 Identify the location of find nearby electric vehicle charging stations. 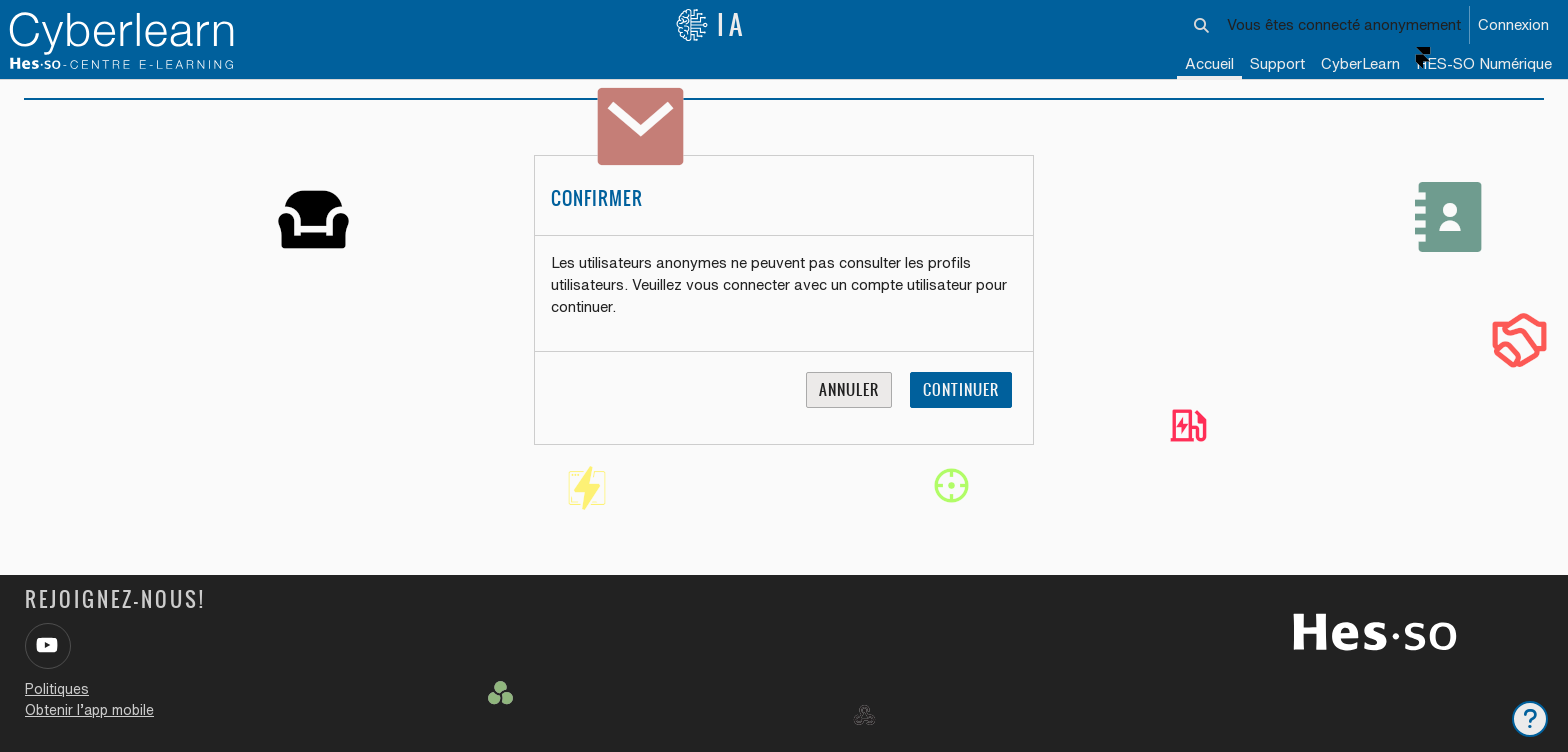
(1188, 425).